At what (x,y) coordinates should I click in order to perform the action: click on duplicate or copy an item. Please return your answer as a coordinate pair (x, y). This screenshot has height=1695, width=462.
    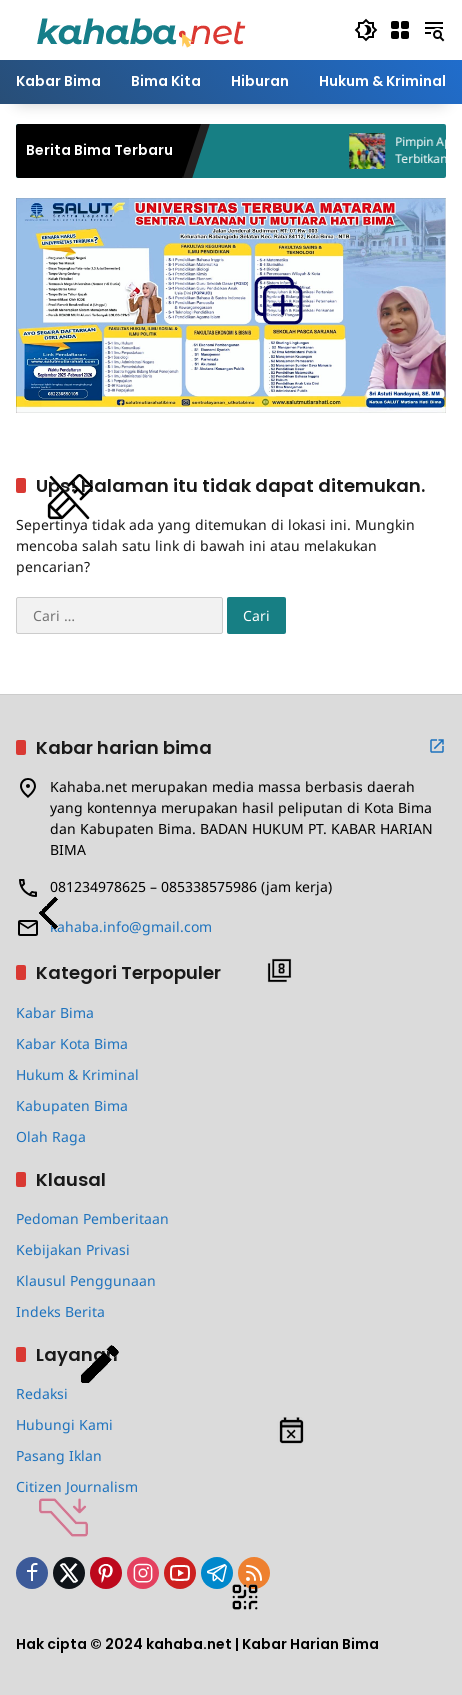
    Looking at the image, I should click on (278, 300).